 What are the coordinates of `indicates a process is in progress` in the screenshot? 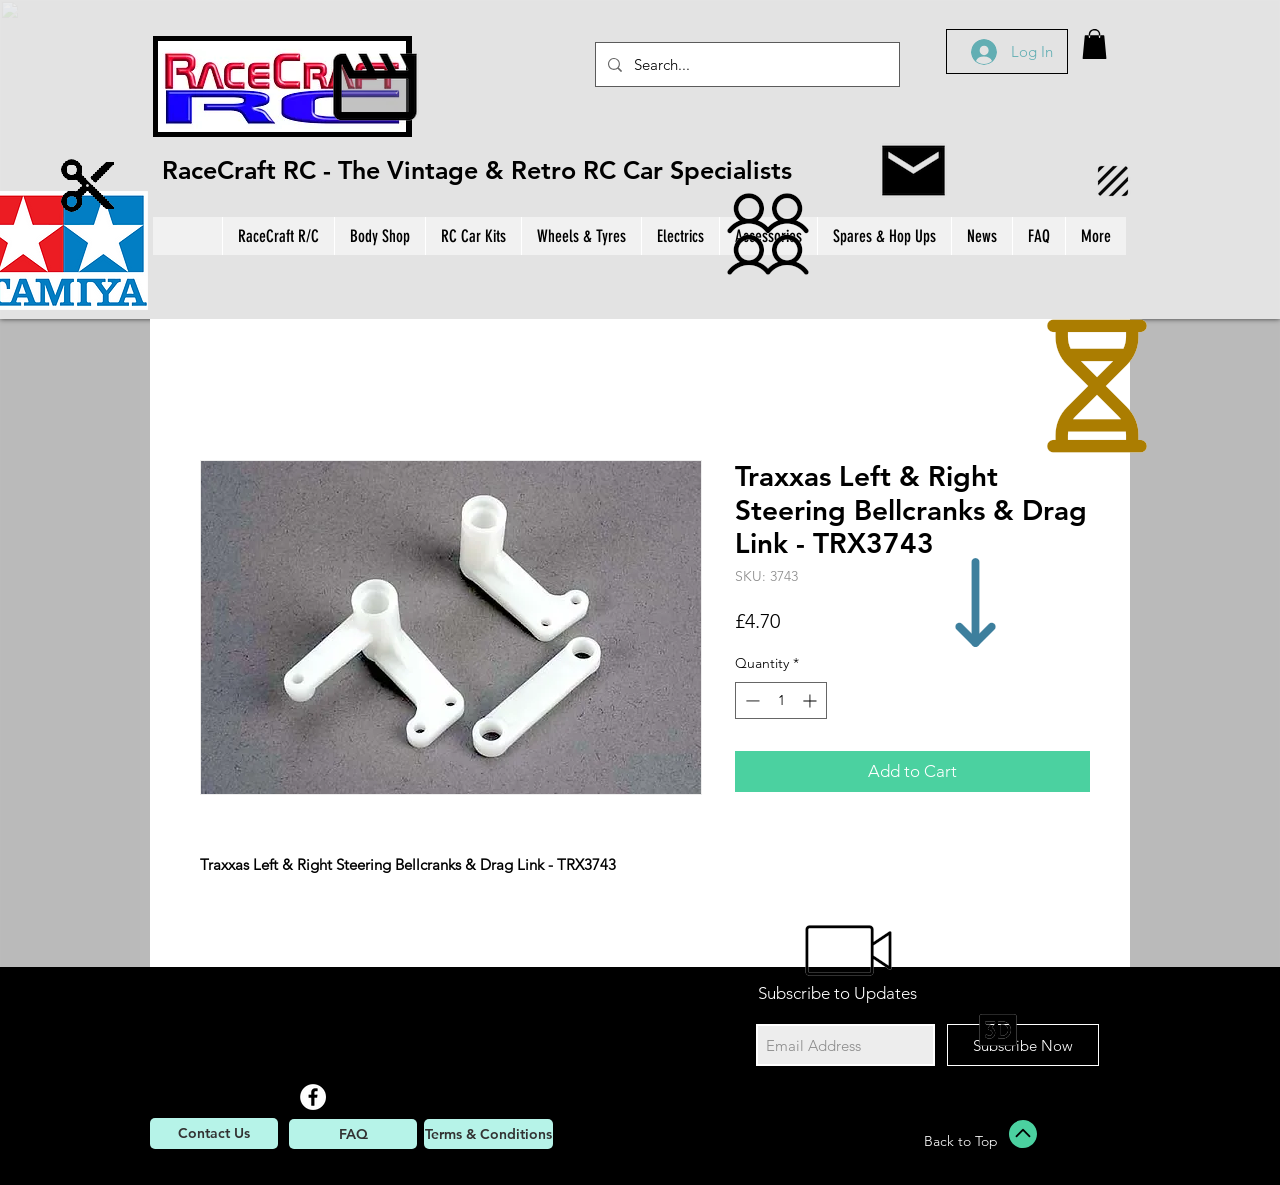 It's located at (1097, 386).